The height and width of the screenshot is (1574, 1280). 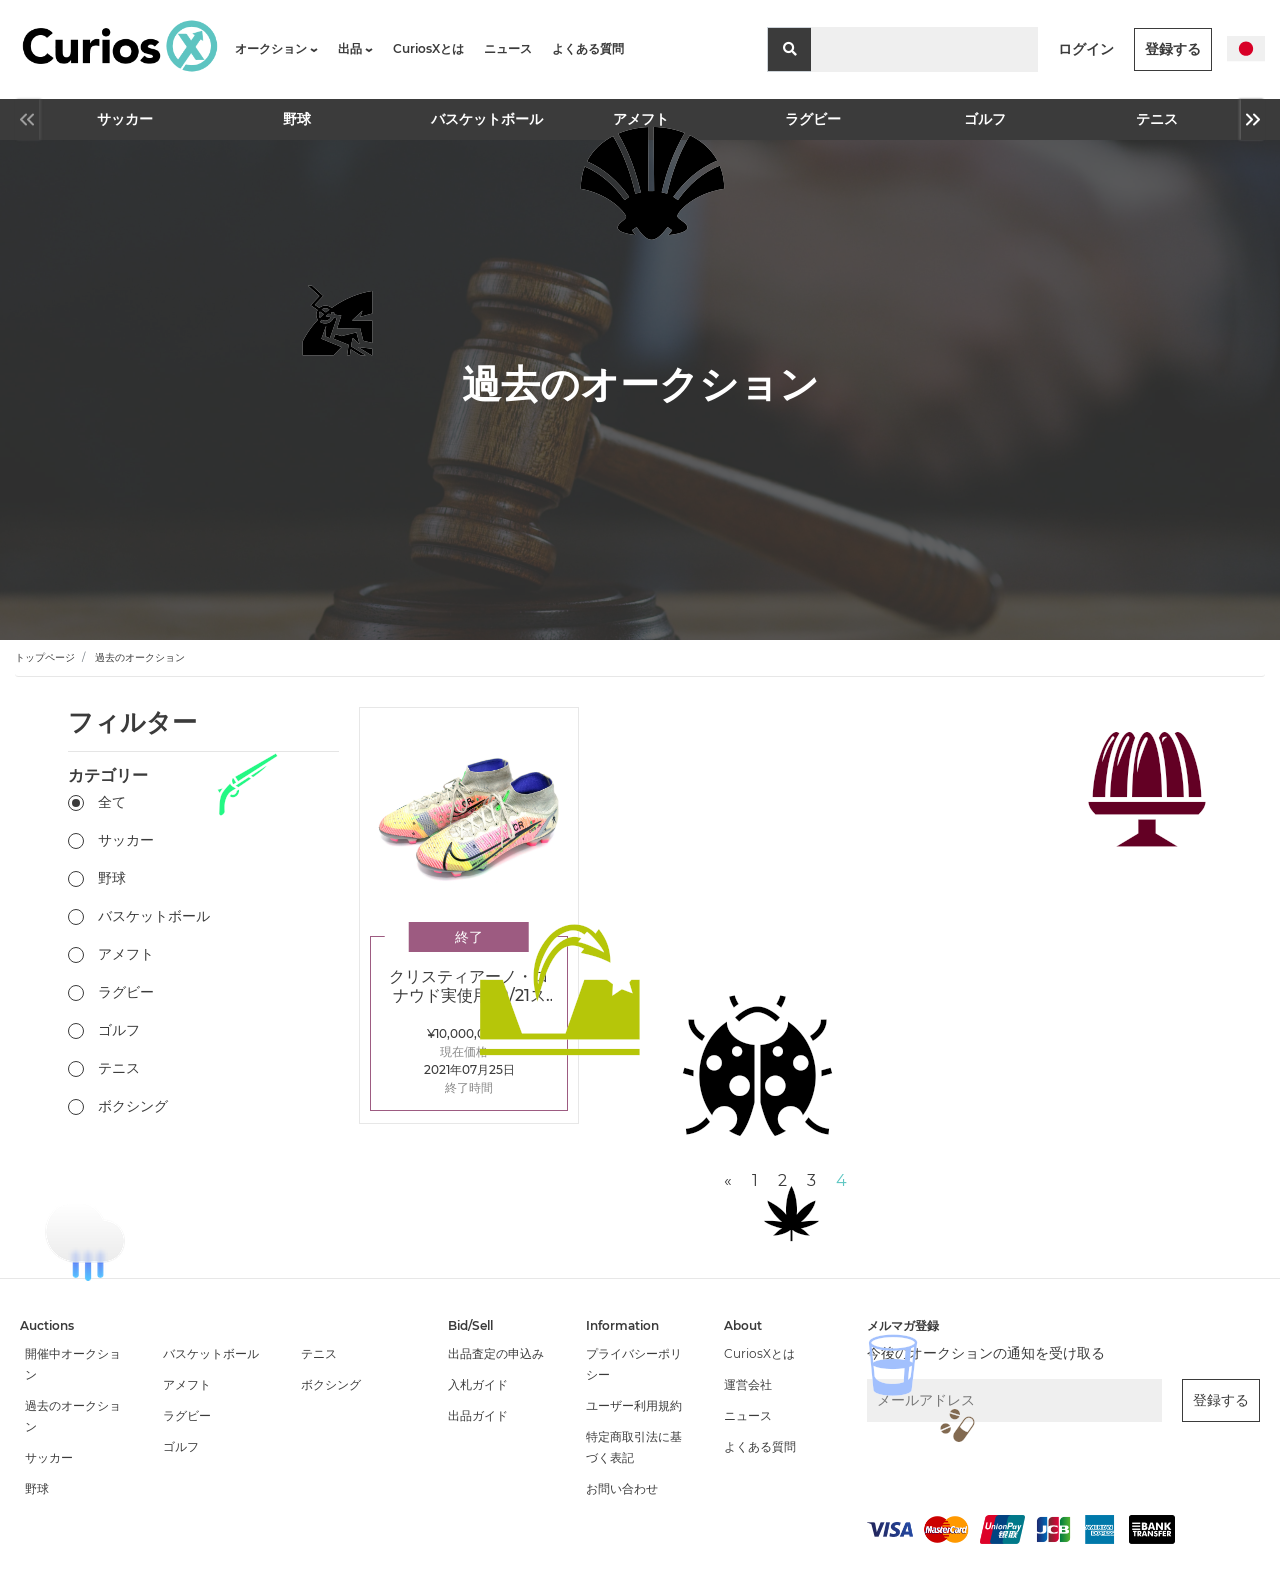 What do you see at coordinates (558, 976) in the screenshot?
I see `launch trench assault game mode` at bounding box center [558, 976].